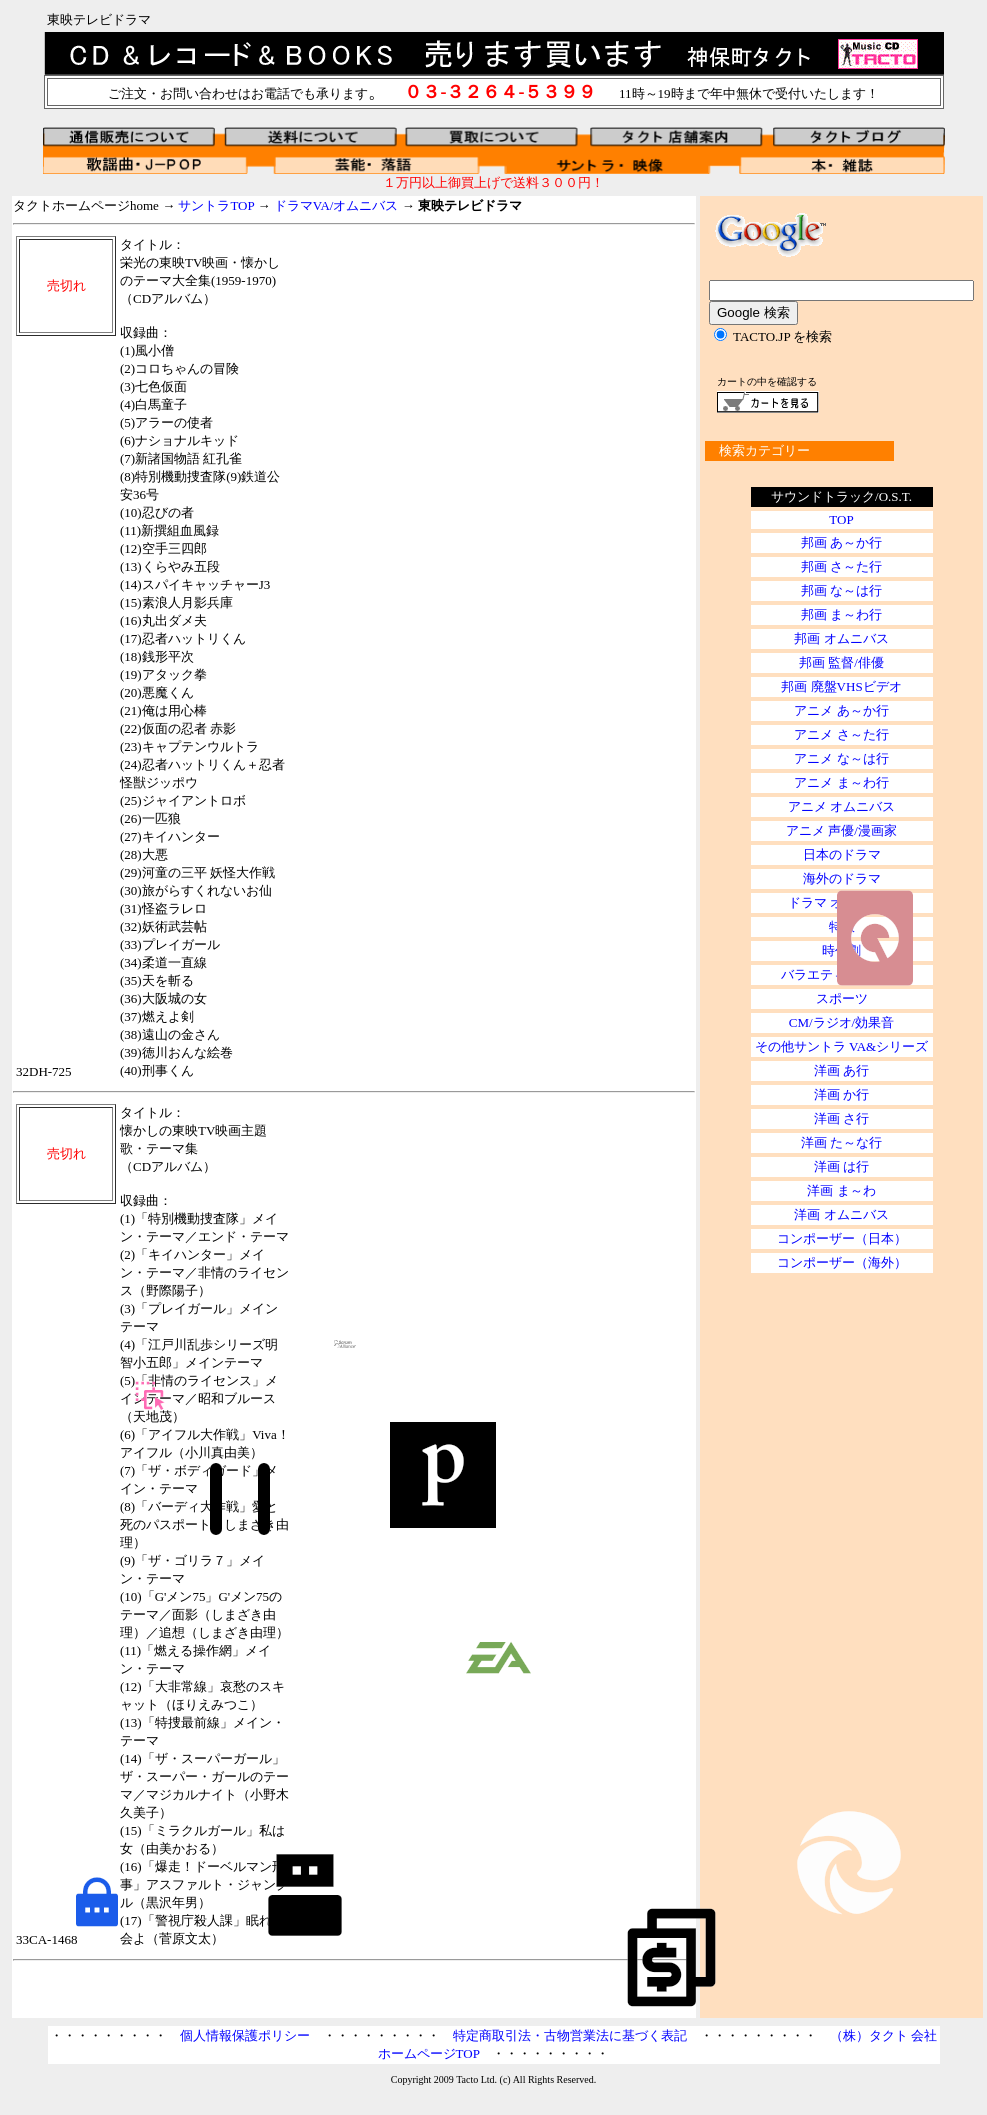 This screenshot has height=2115, width=987. What do you see at coordinates (443, 1475) in the screenshot?
I see `link to Publons researcher profile` at bounding box center [443, 1475].